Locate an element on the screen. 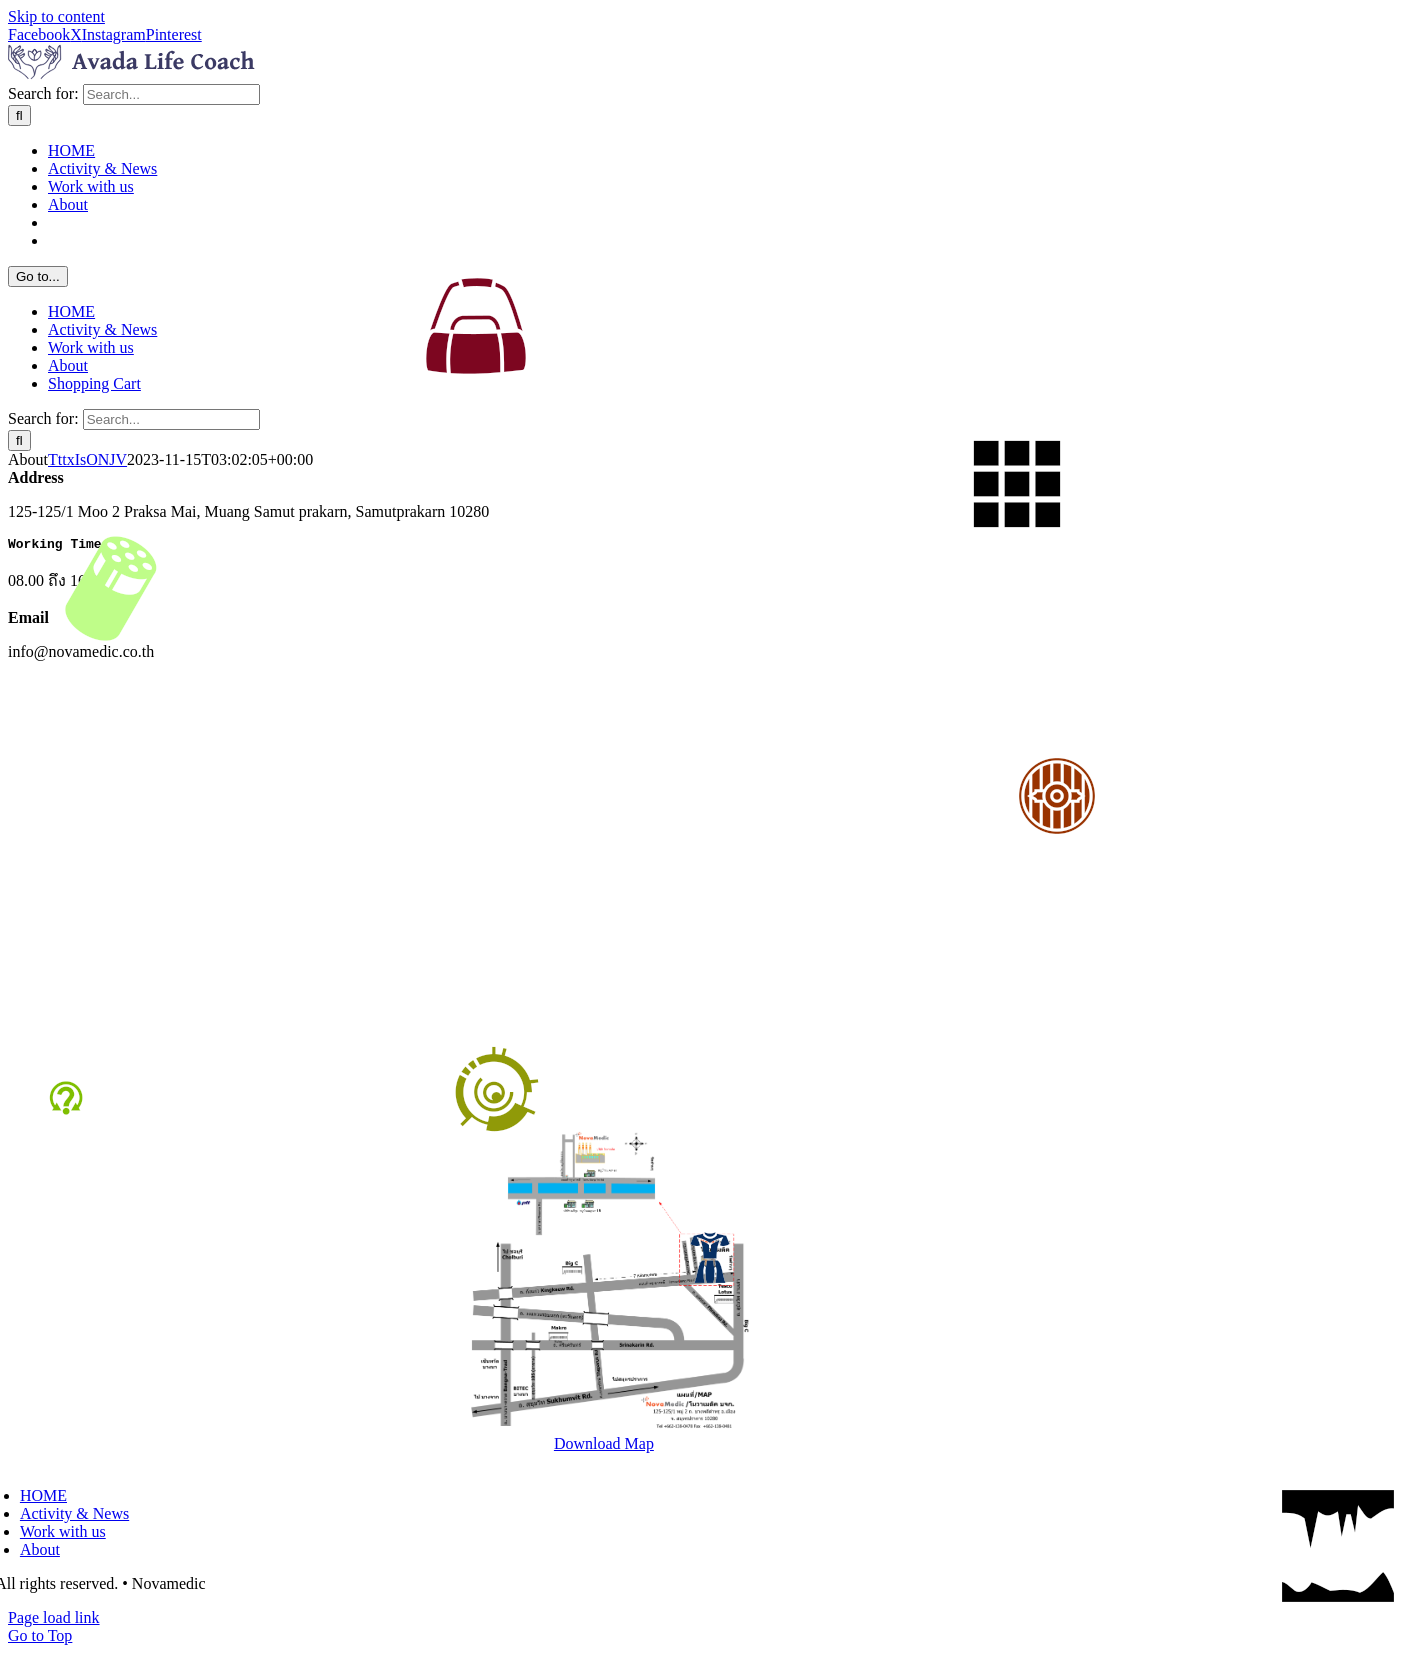 Image resolution: width=1422 pixels, height=1656 pixels. access gym or fitness features is located at coordinates (476, 326).